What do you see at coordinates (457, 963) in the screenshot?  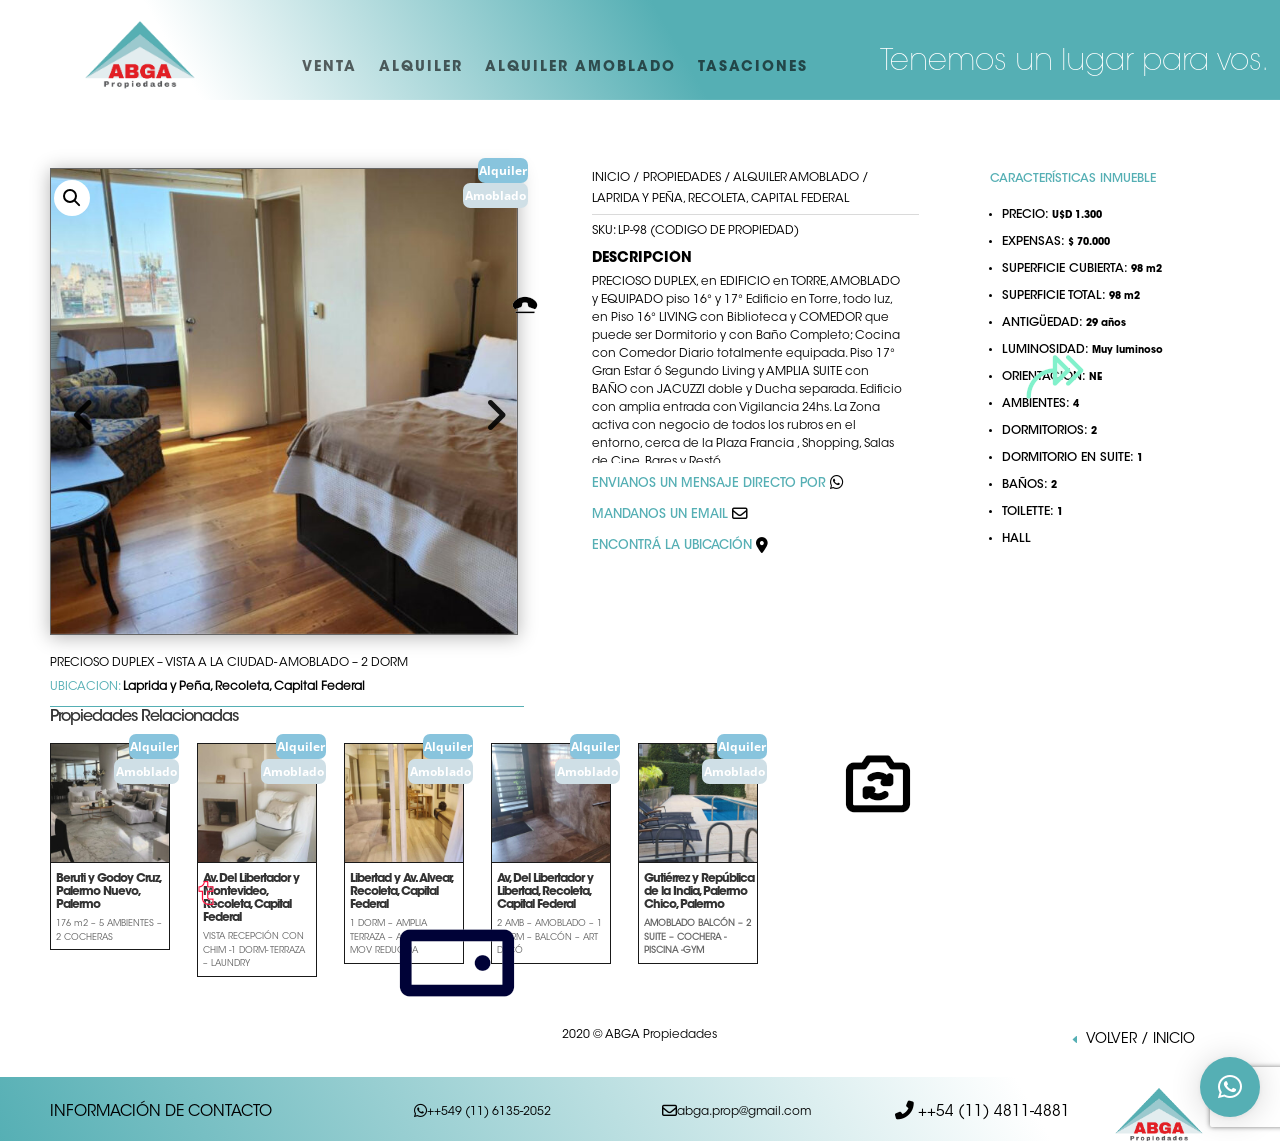 I see `access storage or hard drive settings` at bounding box center [457, 963].